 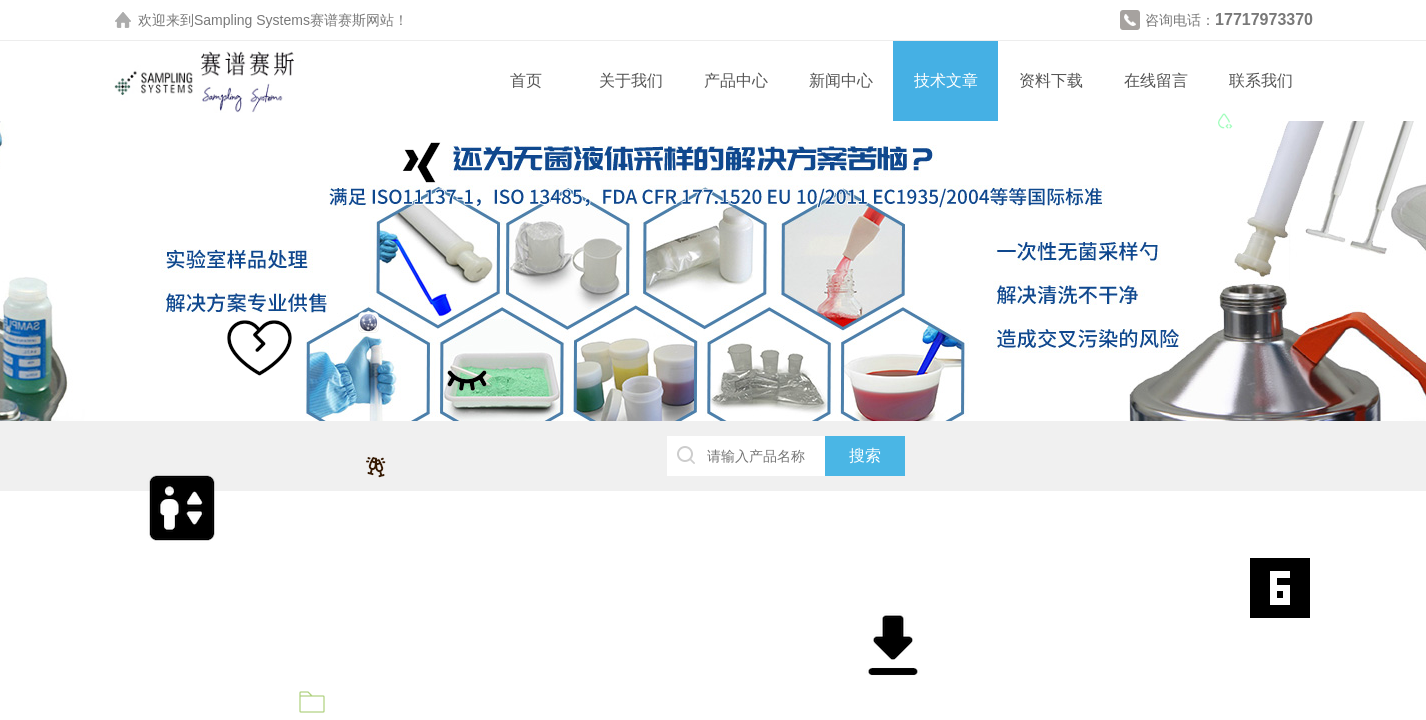 What do you see at coordinates (421, 162) in the screenshot?
I see `visit xing professional network profile` at bounding box center [421, 162].